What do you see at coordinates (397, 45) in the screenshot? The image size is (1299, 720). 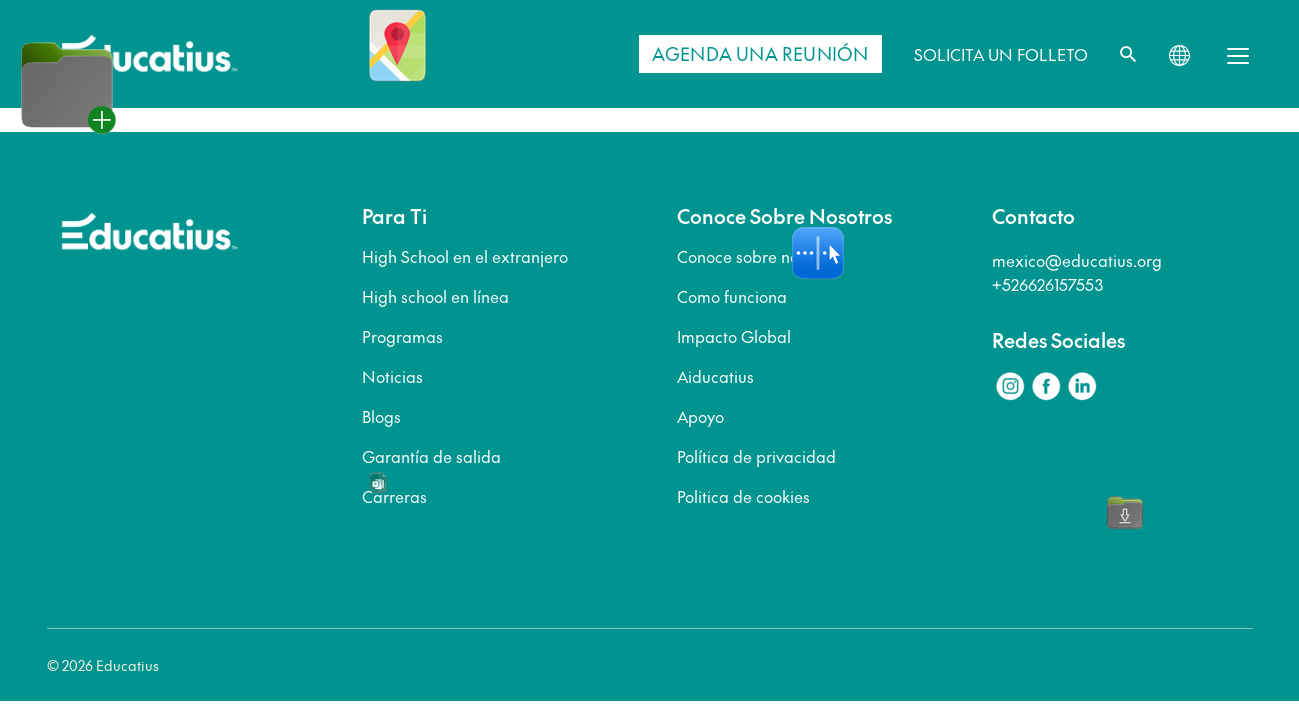 I see `a geo+json geographic data file` at bounding box center [397, 45].